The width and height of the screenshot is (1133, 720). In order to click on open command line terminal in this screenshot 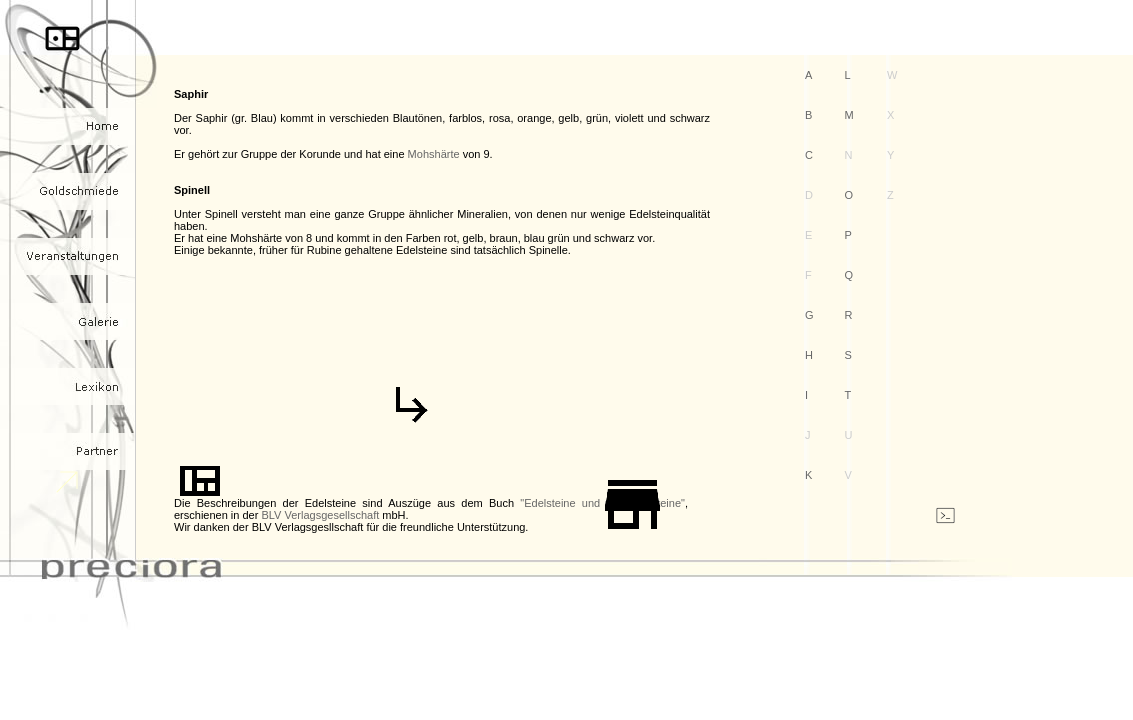, I will do `click(945, 515)`.